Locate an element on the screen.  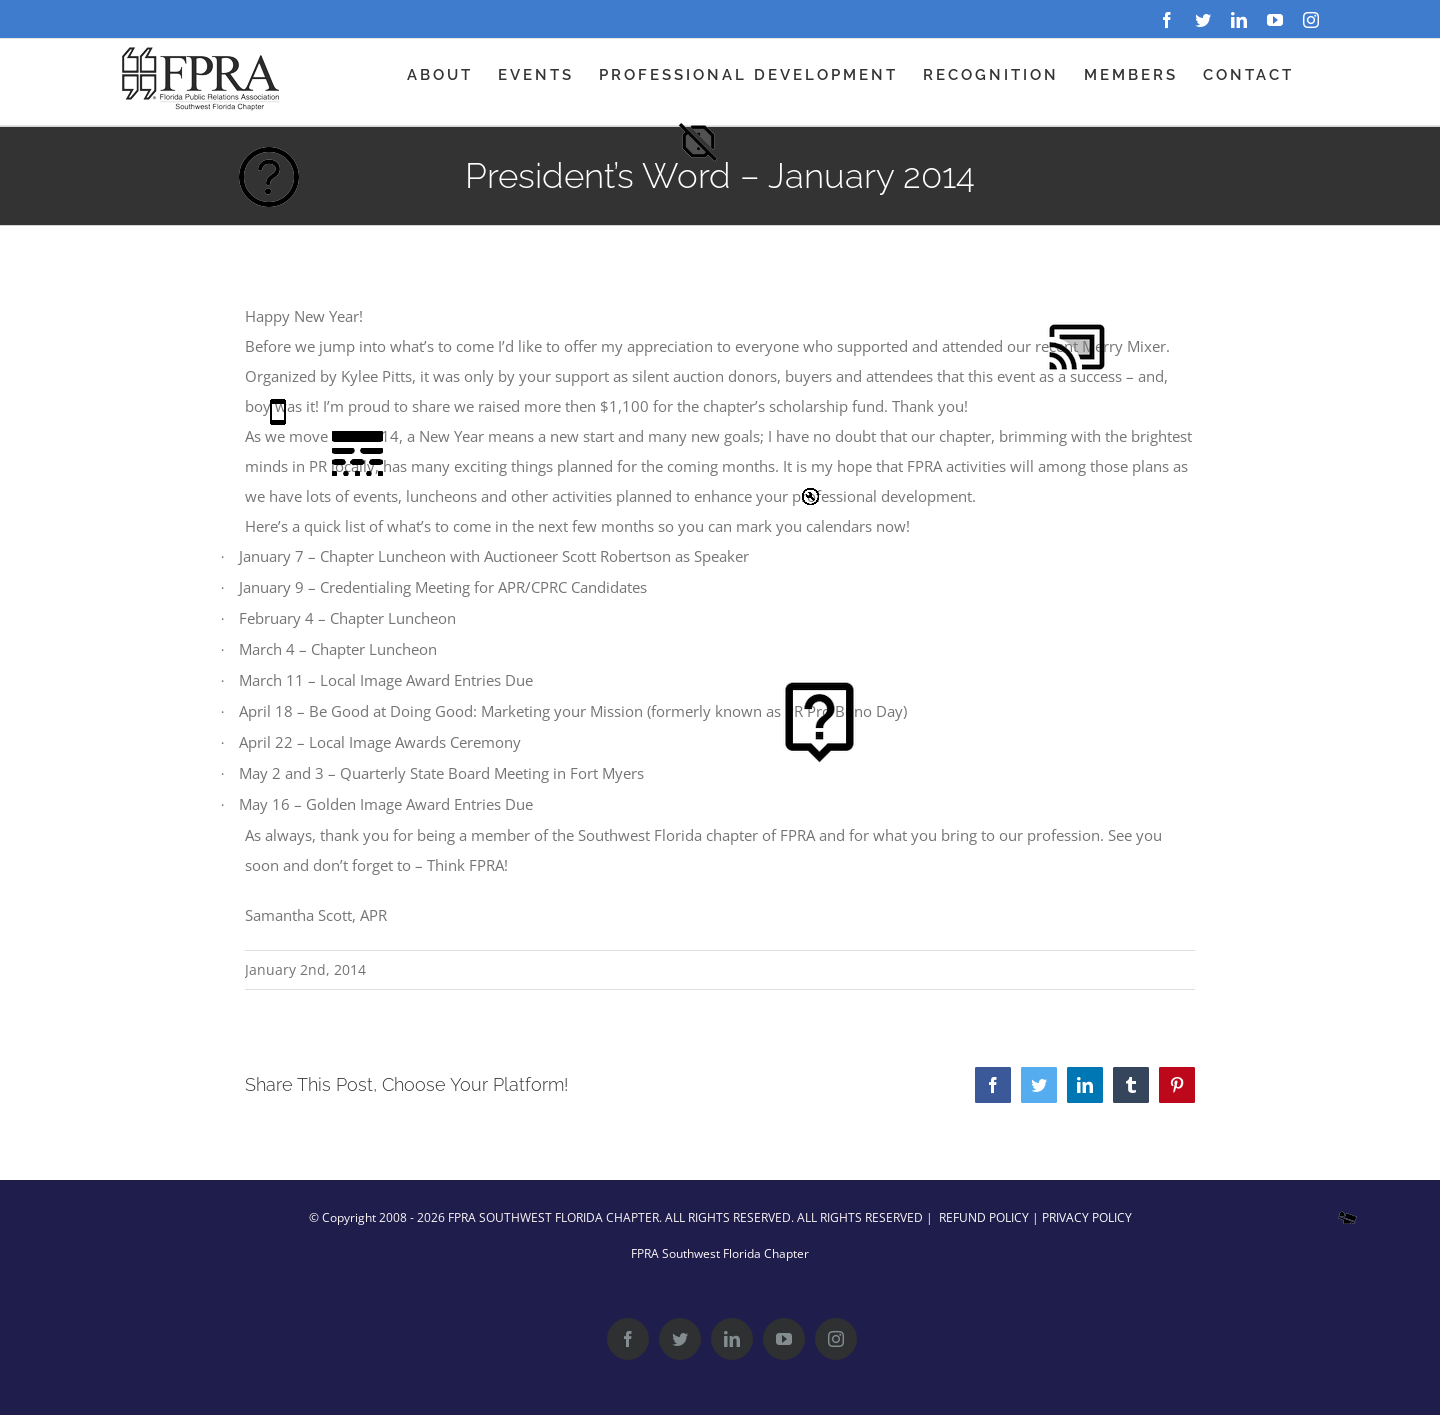
access live help or support chat is located at coordinates (819, 720).